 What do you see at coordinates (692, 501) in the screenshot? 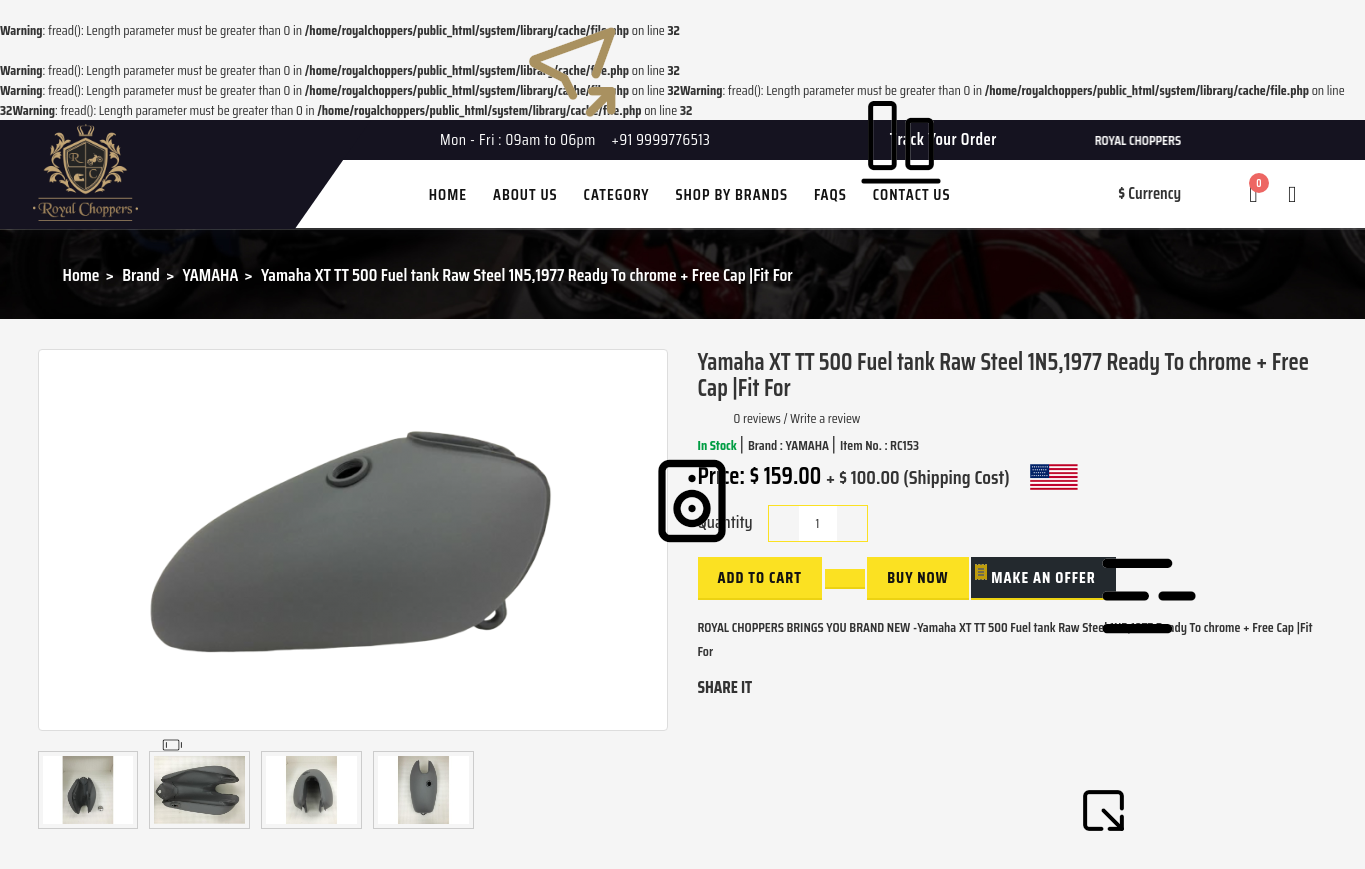
I see `adjust audio output settings` at bounding box center [692, 501].